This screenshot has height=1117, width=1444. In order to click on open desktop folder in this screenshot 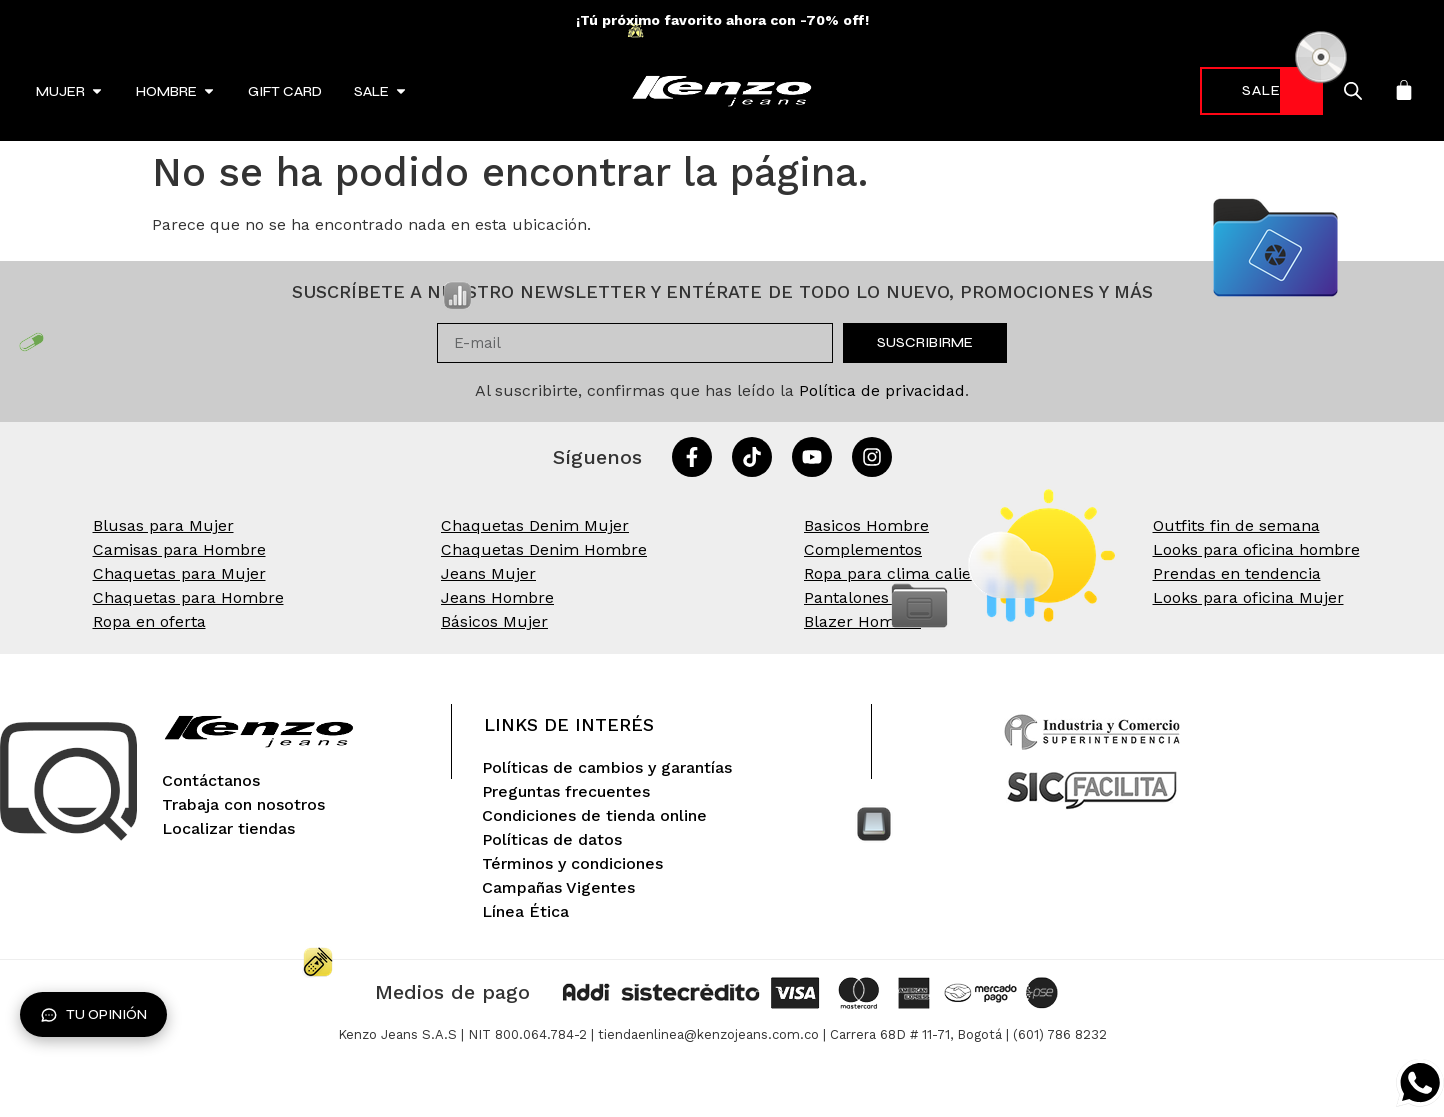, I will do `click(919, 605)`.